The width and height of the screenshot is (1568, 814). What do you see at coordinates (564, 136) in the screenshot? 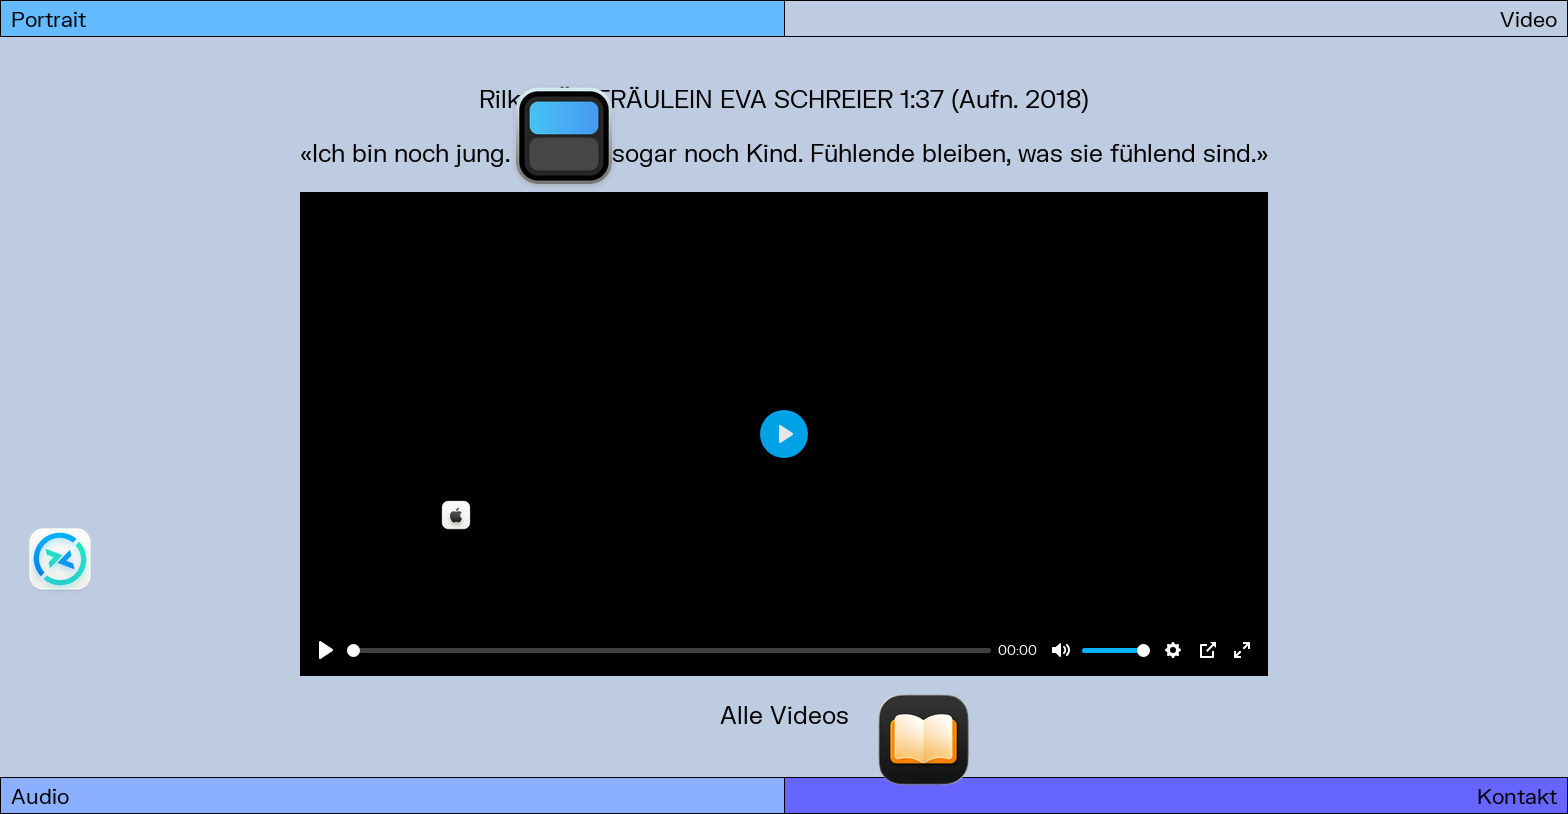
I see `open desktop activities preferences` at bounding box center [564, 136].